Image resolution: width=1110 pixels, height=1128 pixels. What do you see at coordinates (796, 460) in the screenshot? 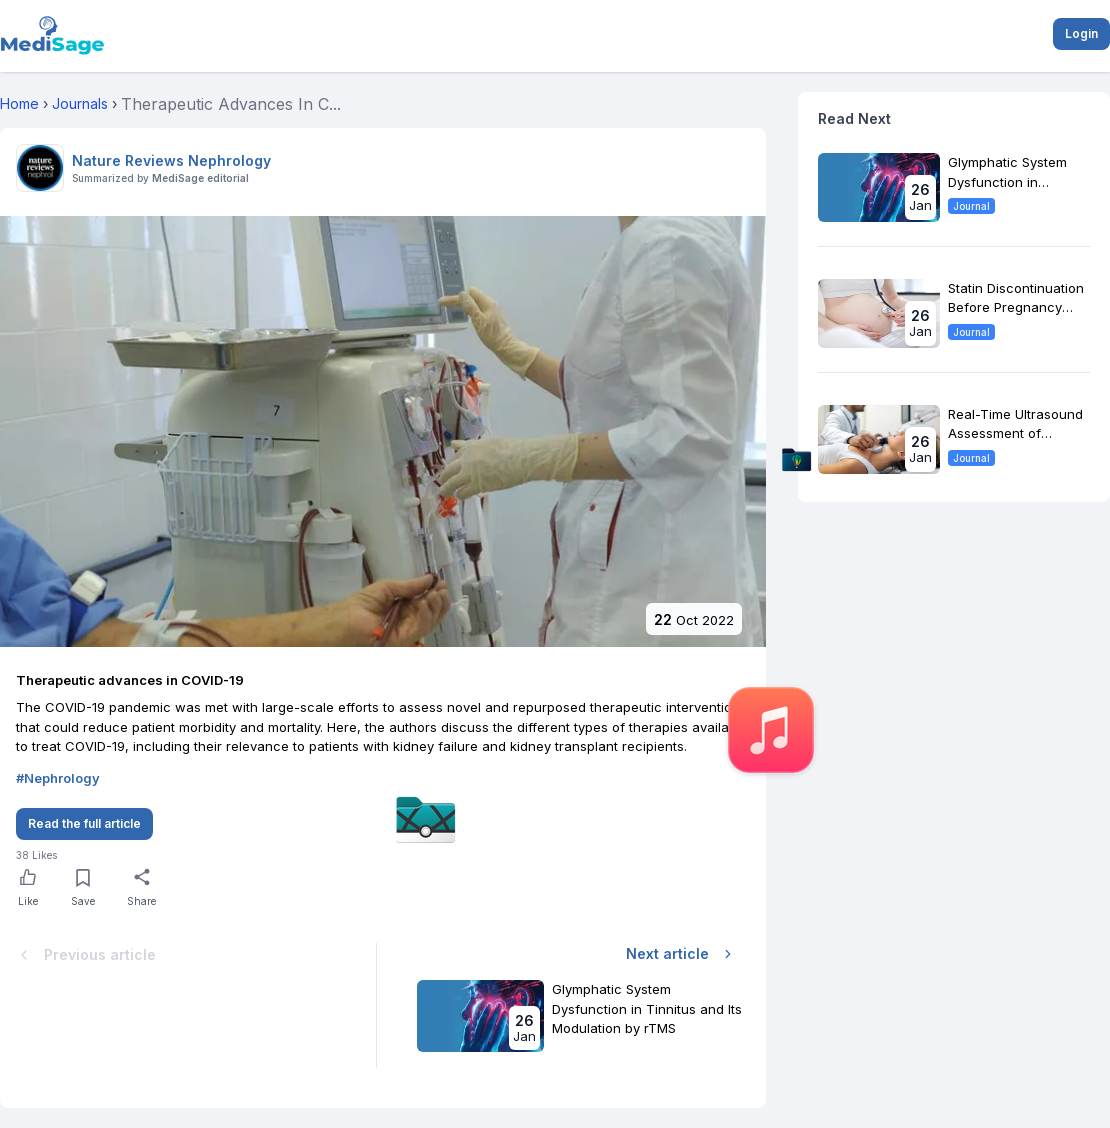
I see `open CorelDRAW project files folder` at bounding box center [796, 460].